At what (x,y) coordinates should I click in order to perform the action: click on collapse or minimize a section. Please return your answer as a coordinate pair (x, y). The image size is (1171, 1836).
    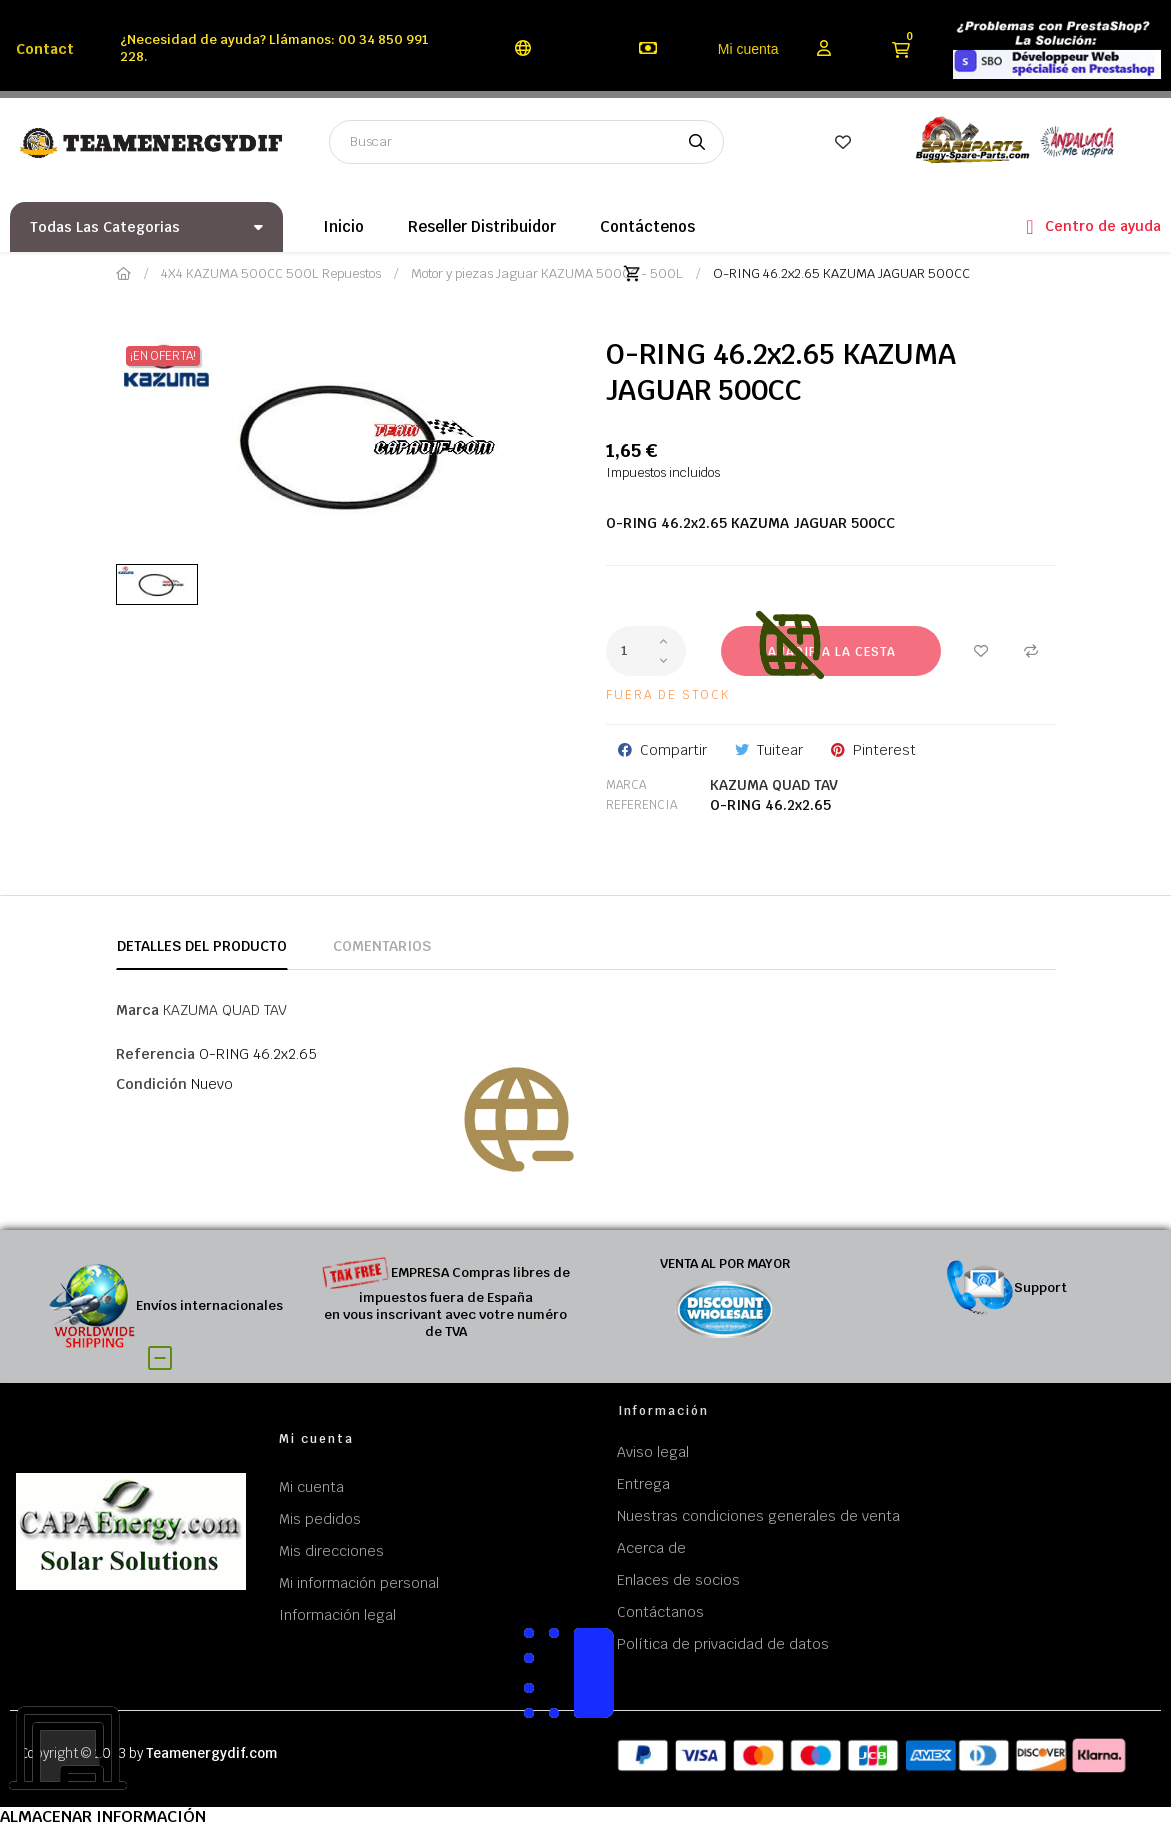
    Looking at the image, I should click on (160, 1358).